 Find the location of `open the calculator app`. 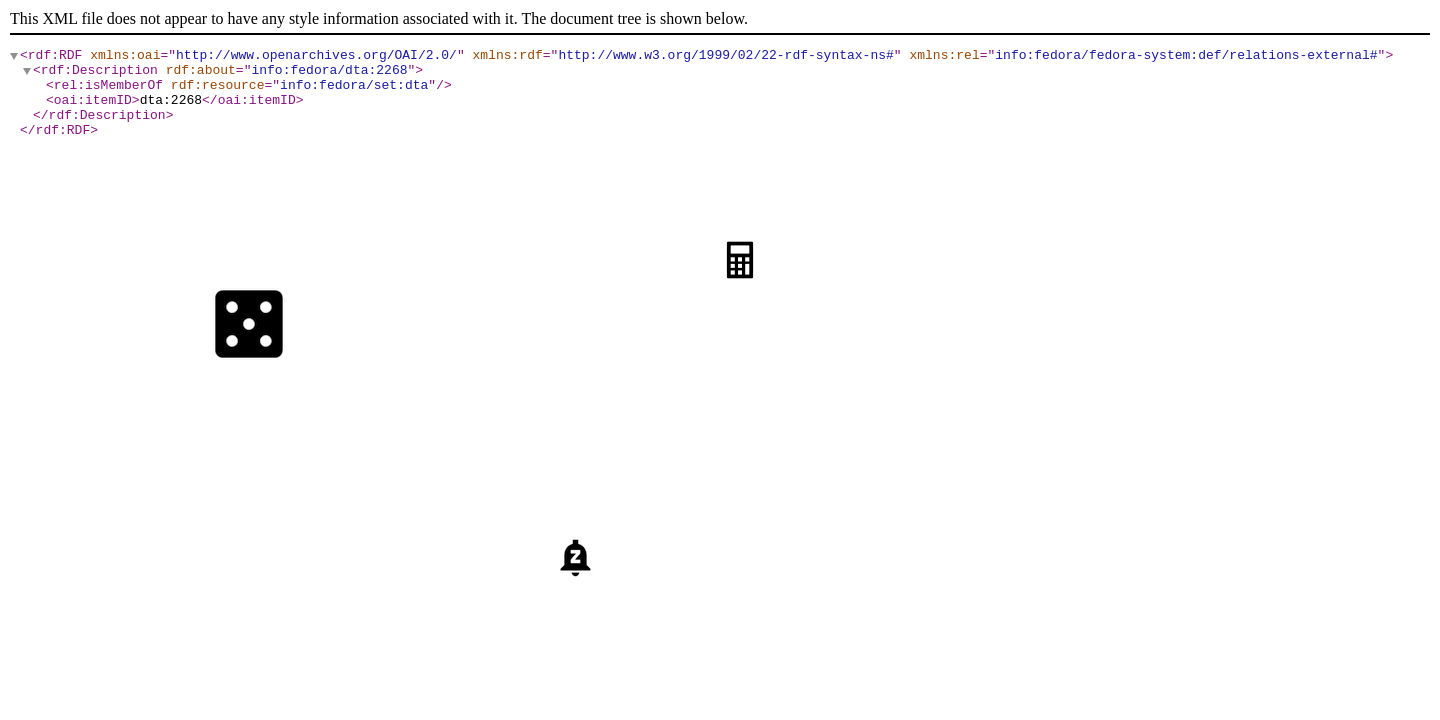

open the calculator app is located at coordinates (740, 260).